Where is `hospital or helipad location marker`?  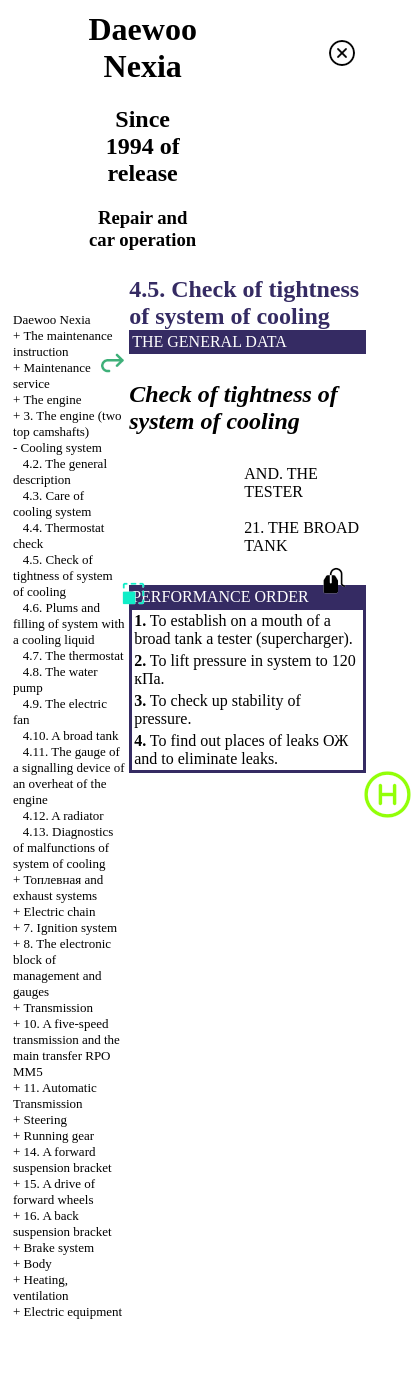 hospital or helipad location marker is located at coordinates (387, 794).